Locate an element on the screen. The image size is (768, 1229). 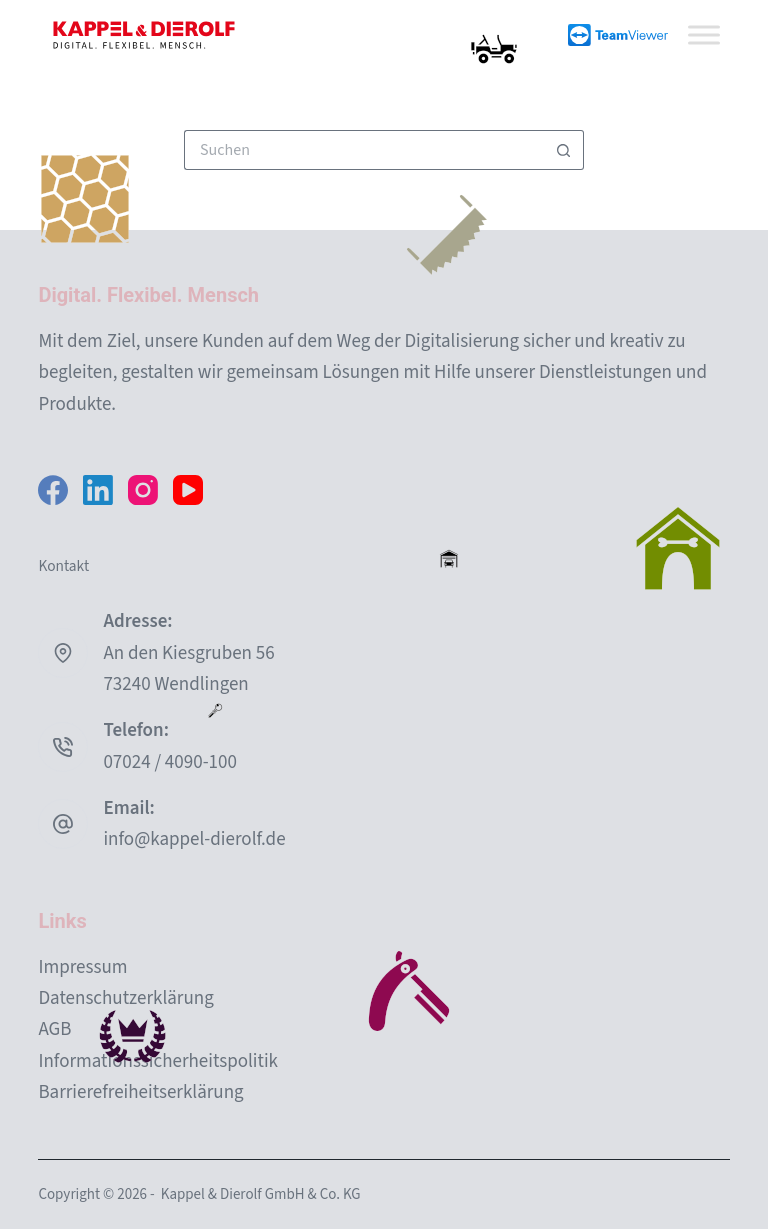
select off-road vehicle type is located at coordinates (494, 49).